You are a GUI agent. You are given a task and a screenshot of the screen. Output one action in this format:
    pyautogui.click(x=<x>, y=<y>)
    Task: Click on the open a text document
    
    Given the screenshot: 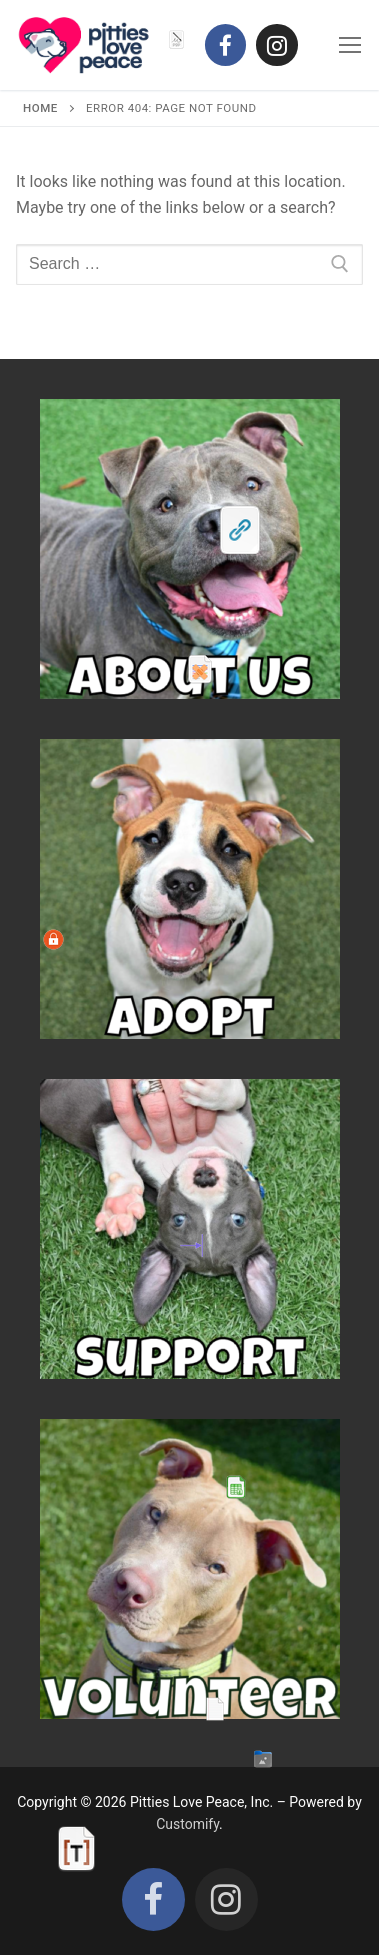 What is the action you would take?
    pyautogui.click(x=215, y=1709)
    